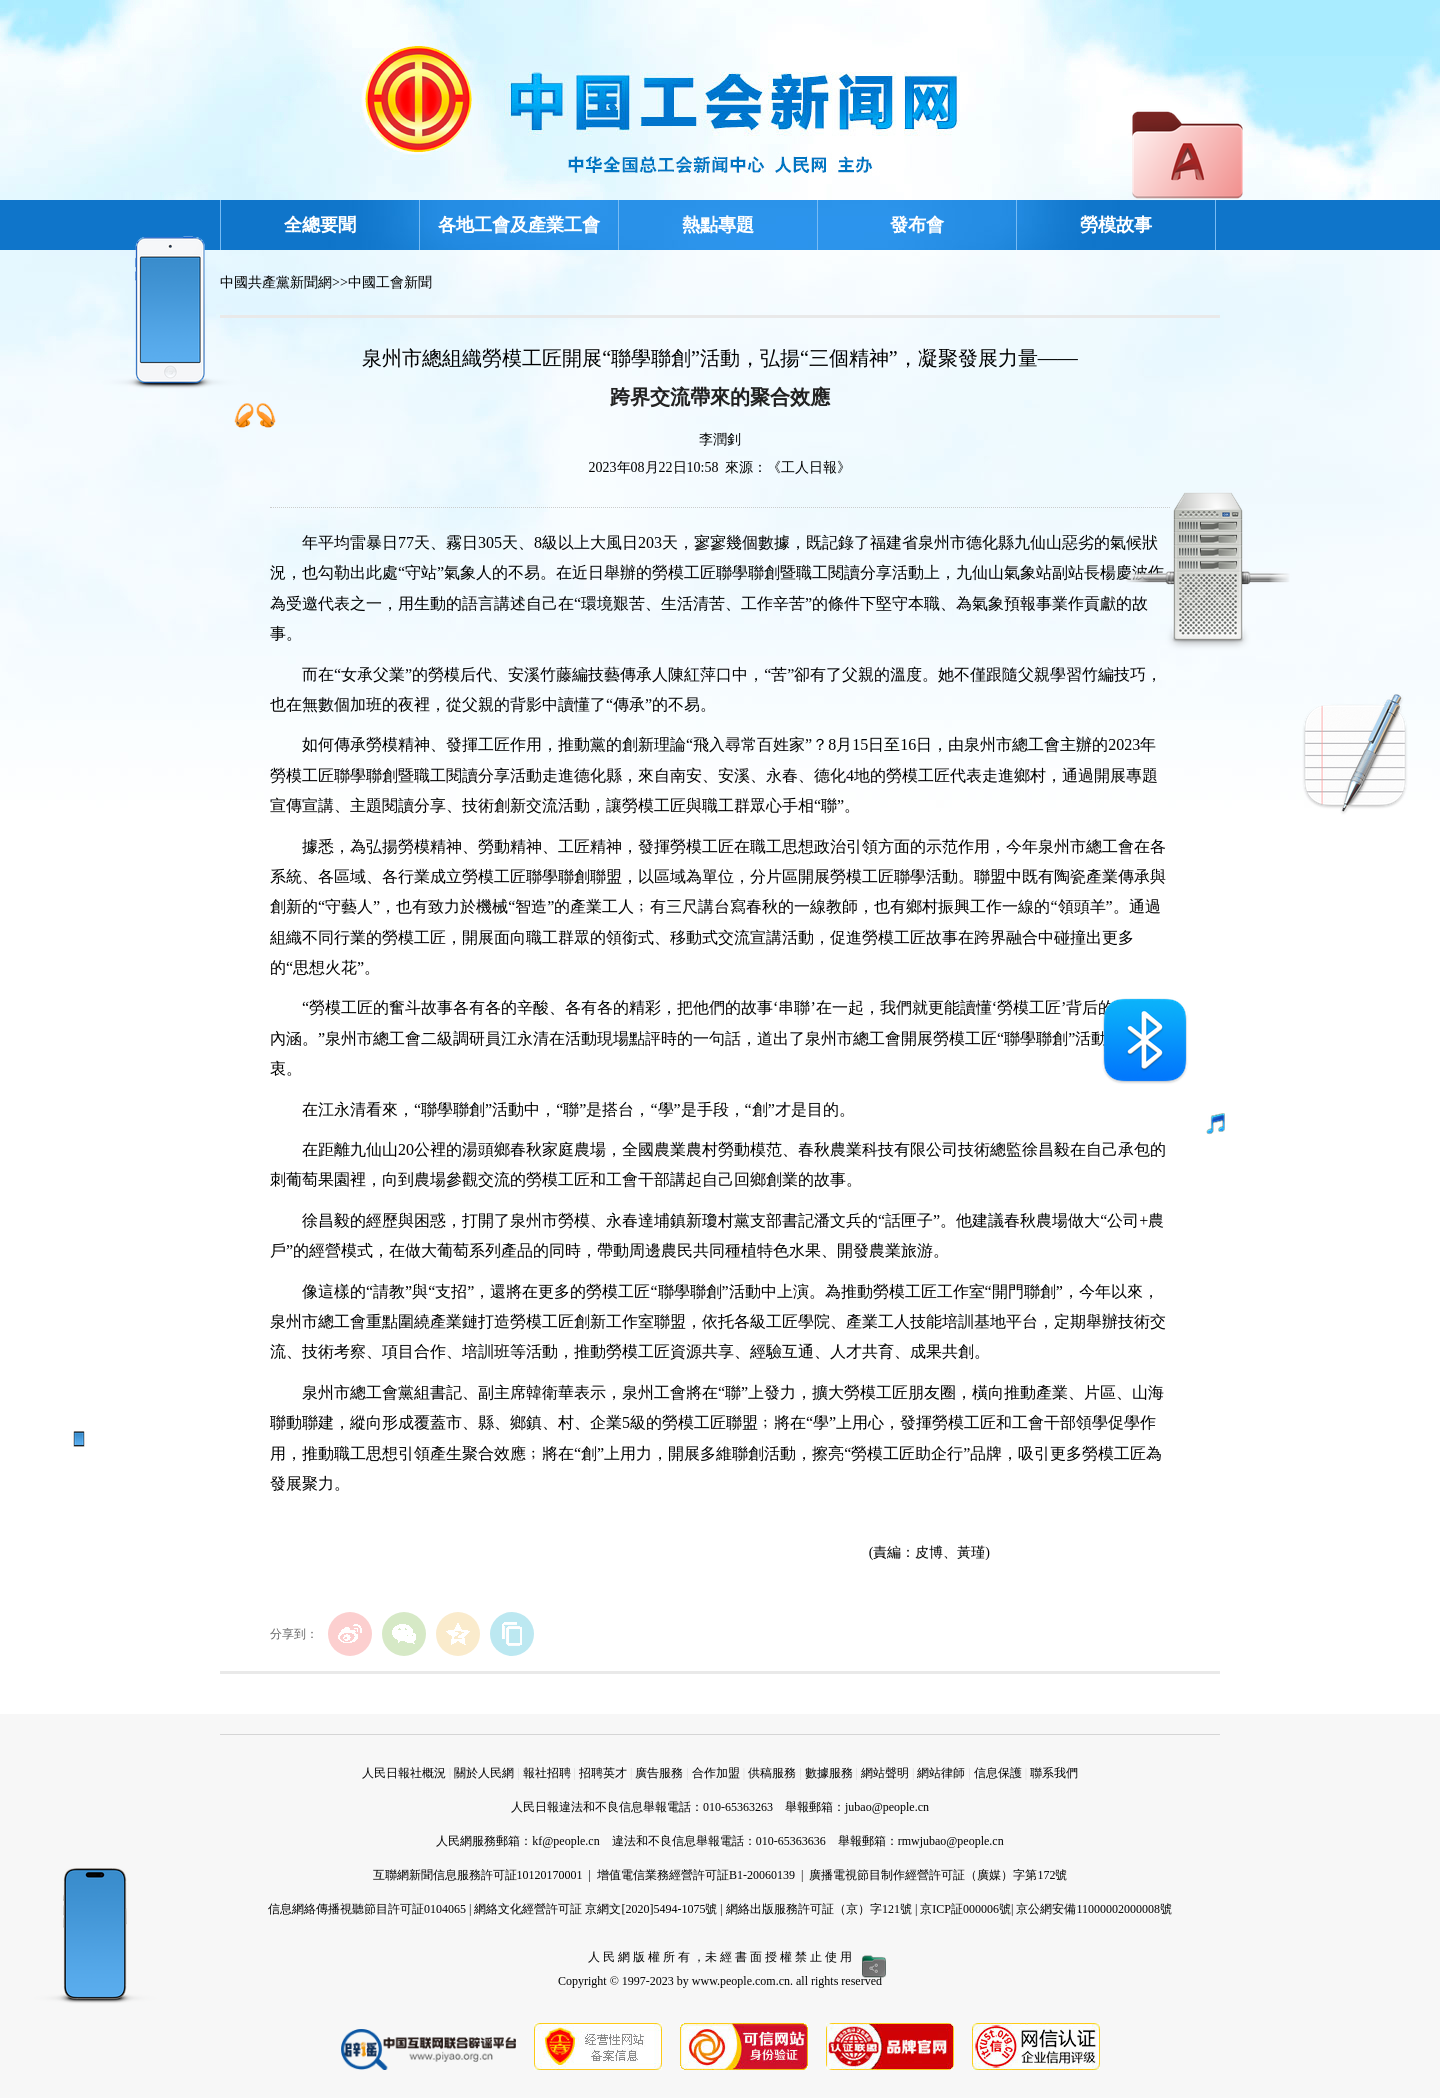 This screenshot has width=1440, height=2098. I want to click on iPad device connected to this computer, so click(79, 1439).